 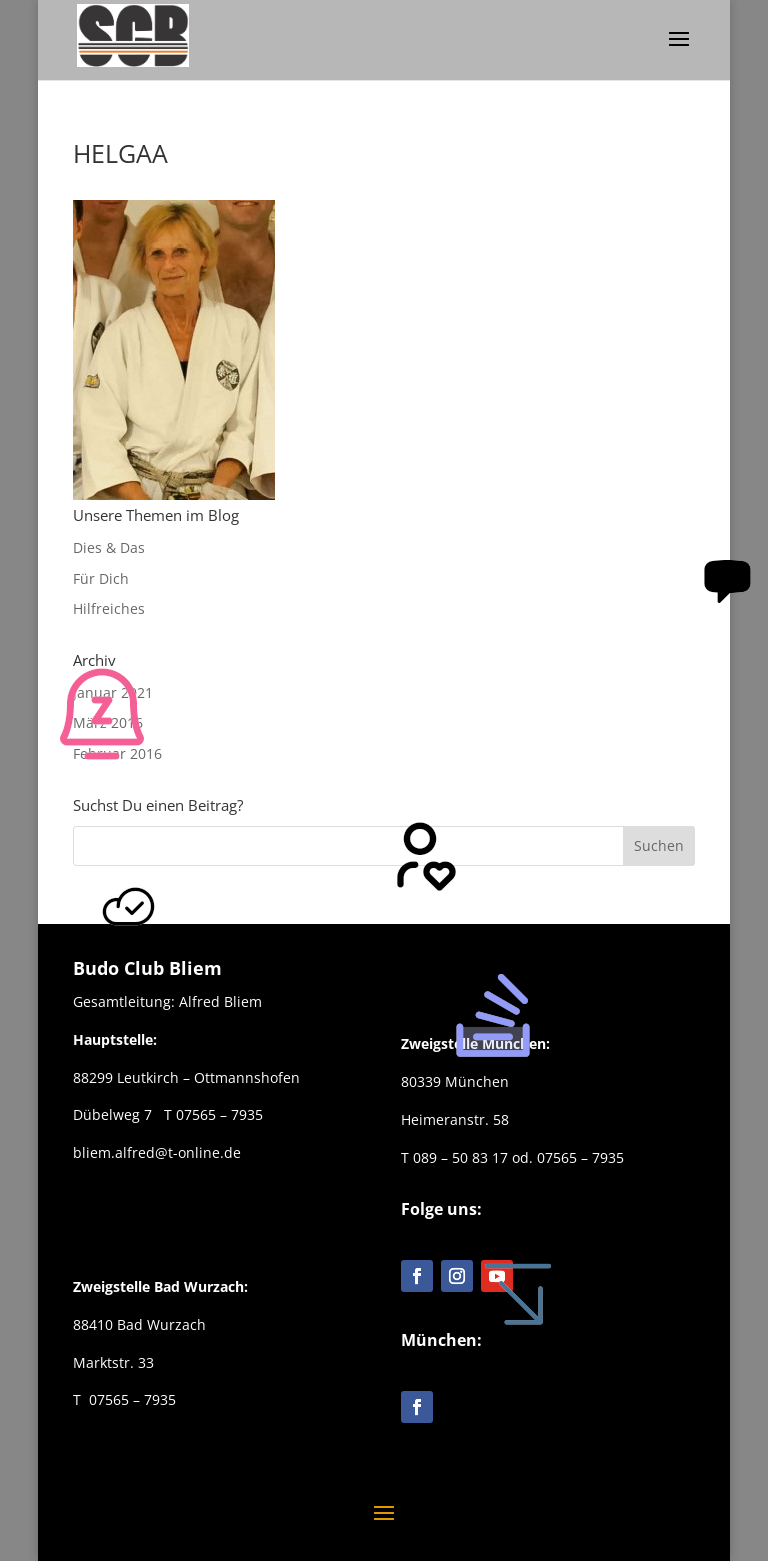 What do you see at coordinates (727, 581) in the screenshot?
I see `open chat or messaging` at bounding box center [727, 581].